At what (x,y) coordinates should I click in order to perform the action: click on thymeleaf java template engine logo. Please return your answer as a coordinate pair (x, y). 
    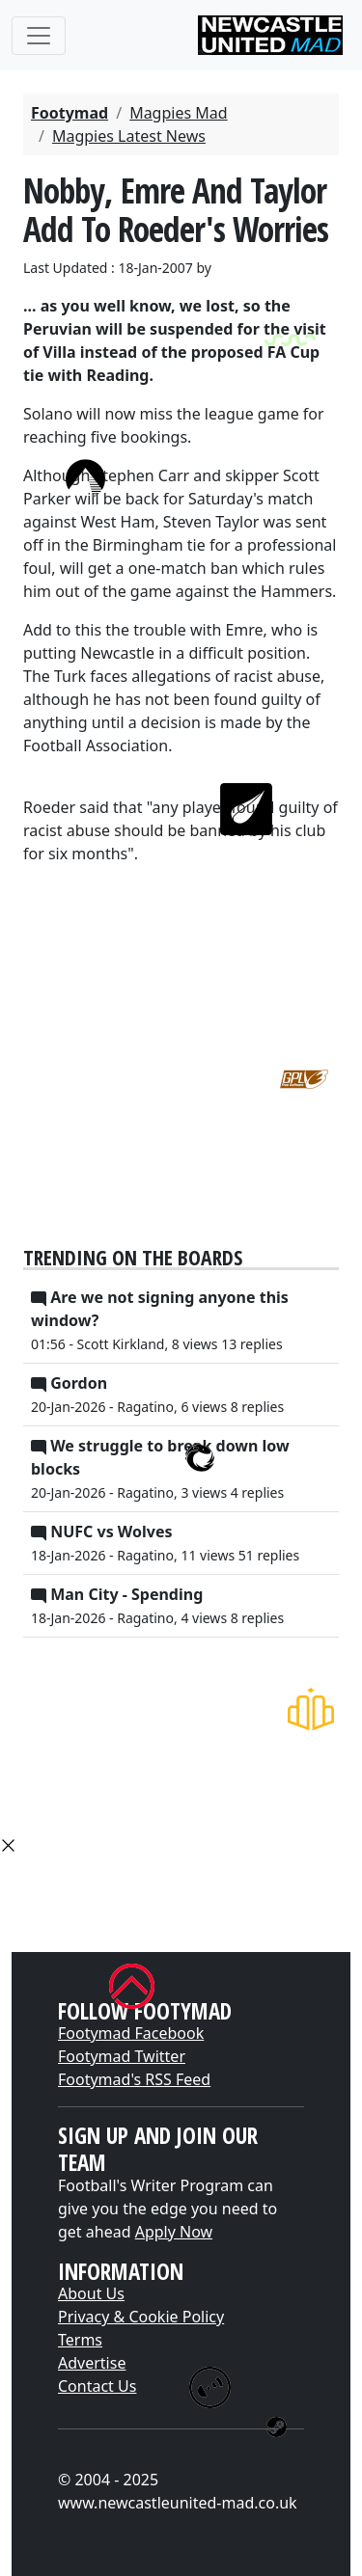
    Looking at the image, I should click on (246, 809).